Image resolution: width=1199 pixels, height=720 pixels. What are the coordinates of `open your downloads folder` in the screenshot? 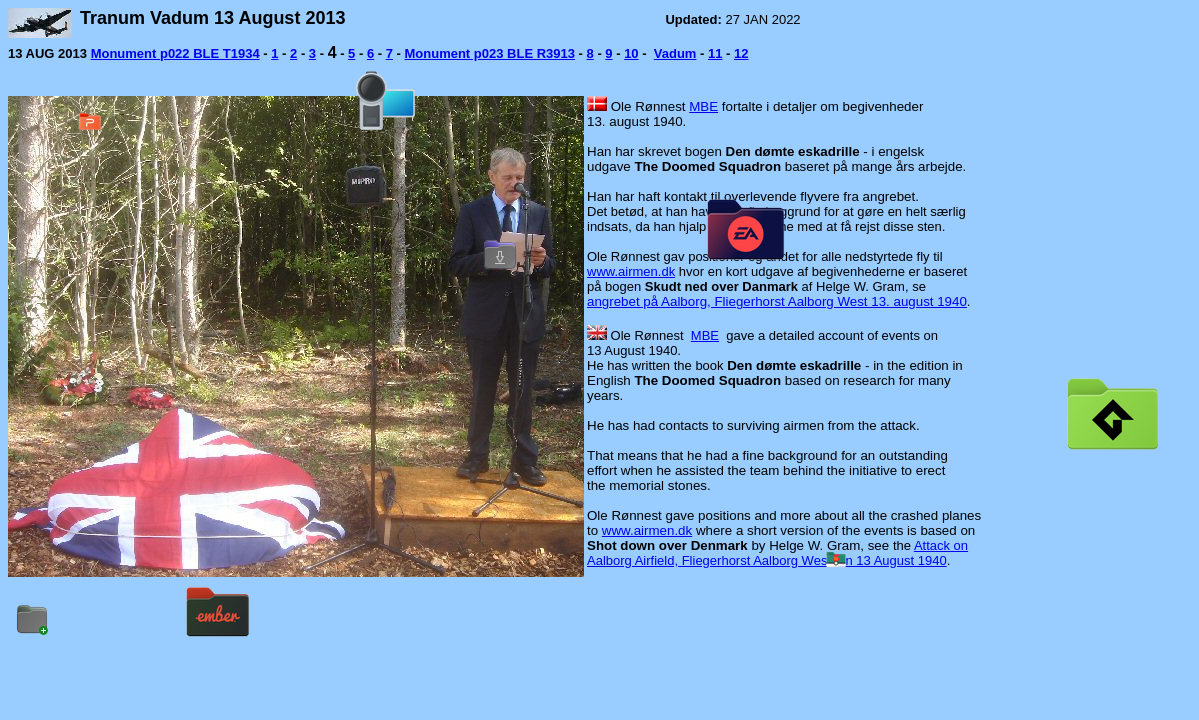 It's located at (500, 254).